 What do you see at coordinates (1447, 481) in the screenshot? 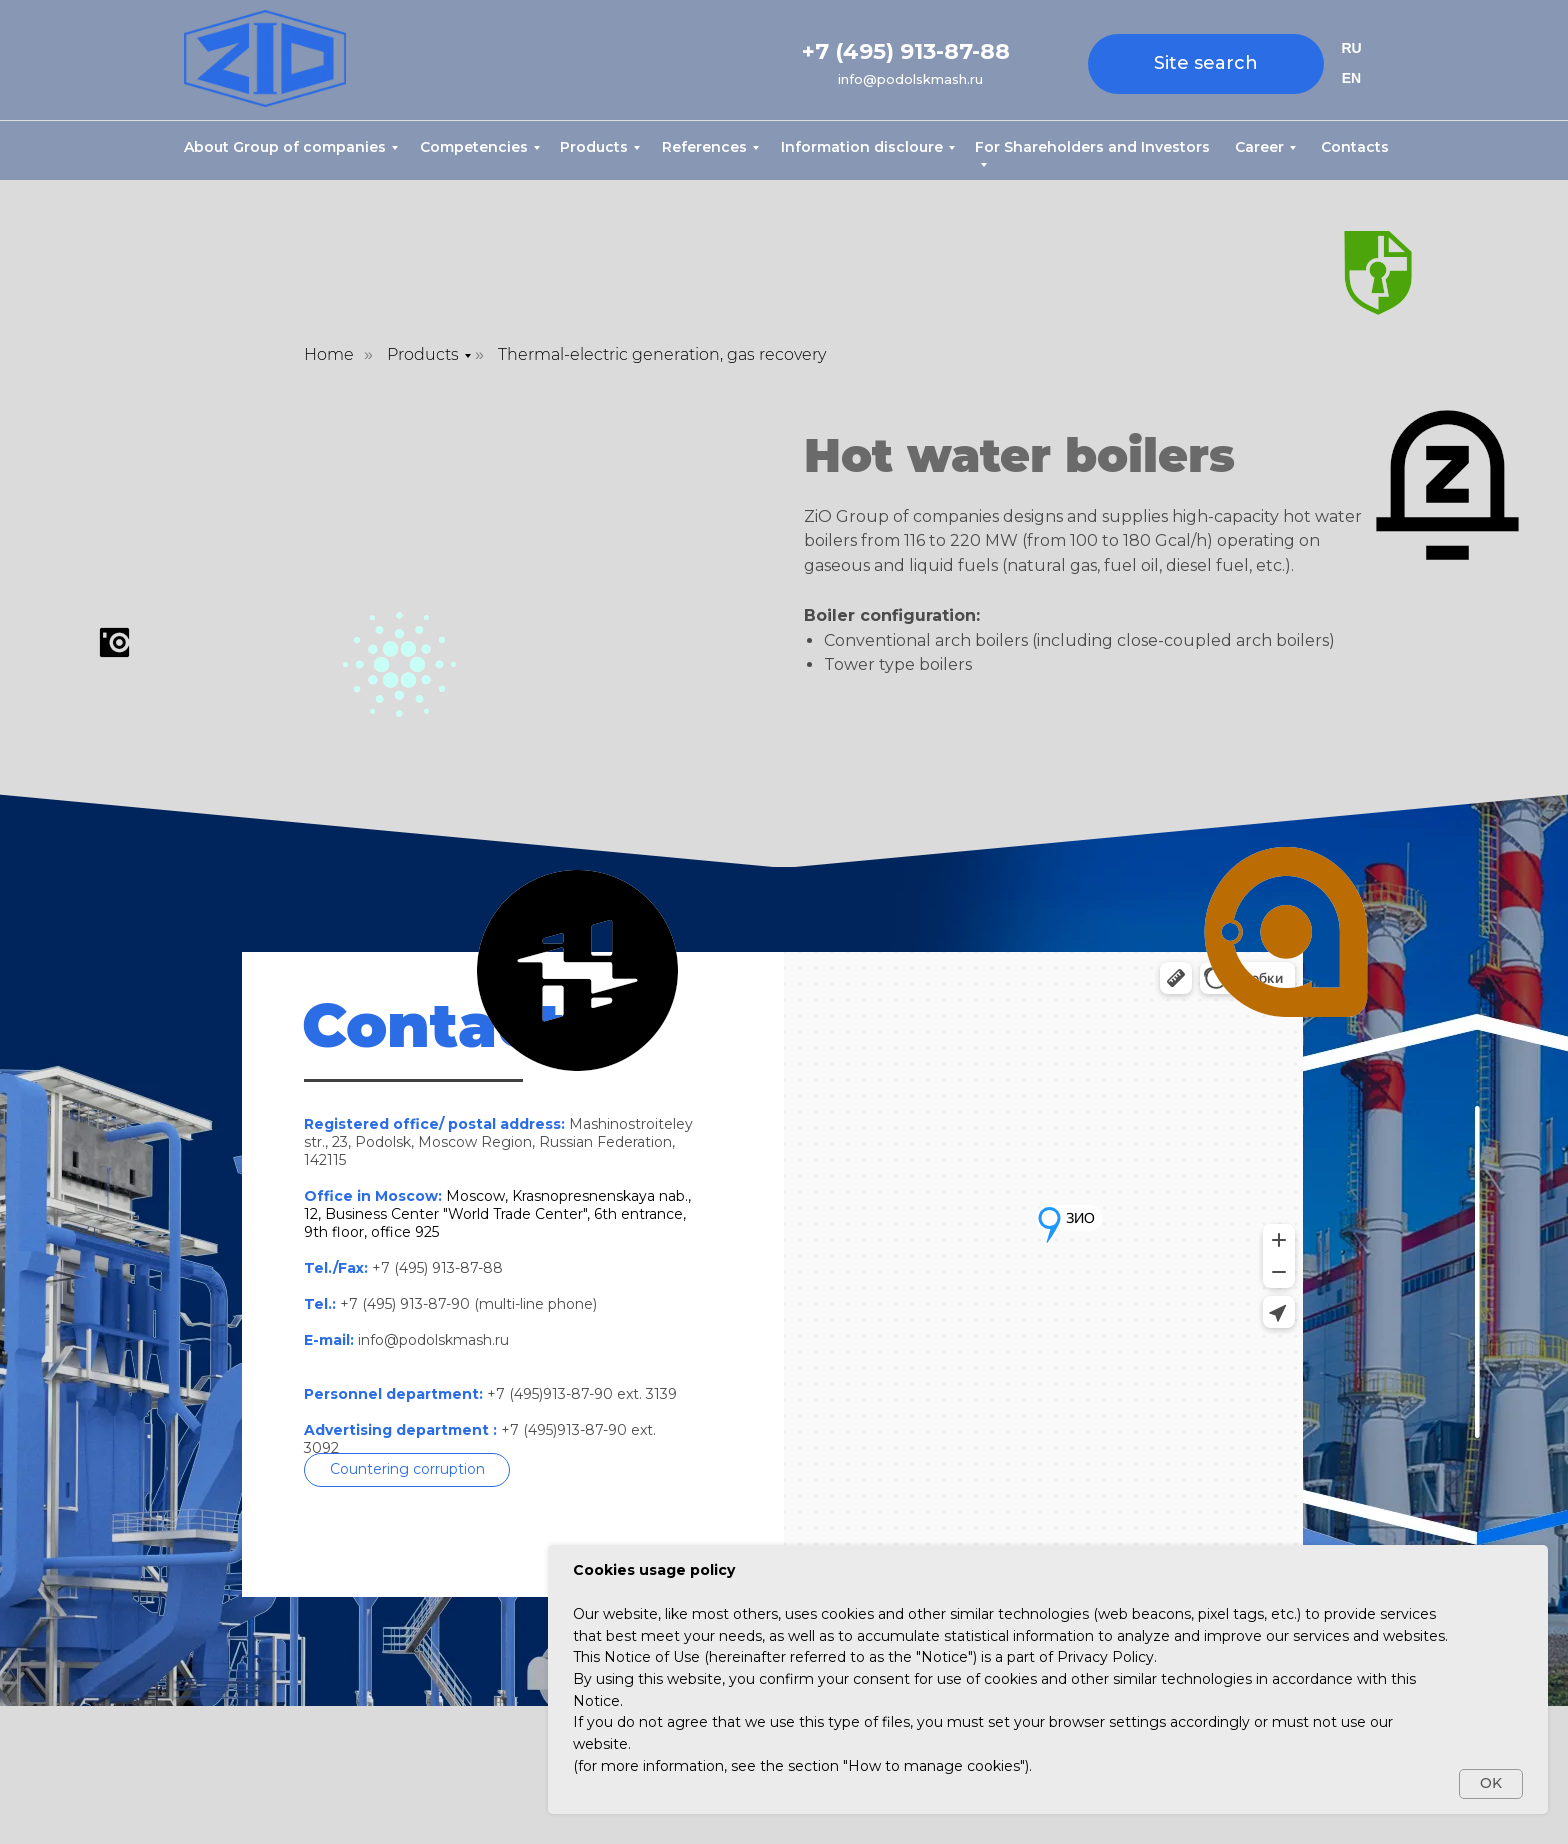
I see `snooze notifications temporarily` at bounding box center [1447, 481].